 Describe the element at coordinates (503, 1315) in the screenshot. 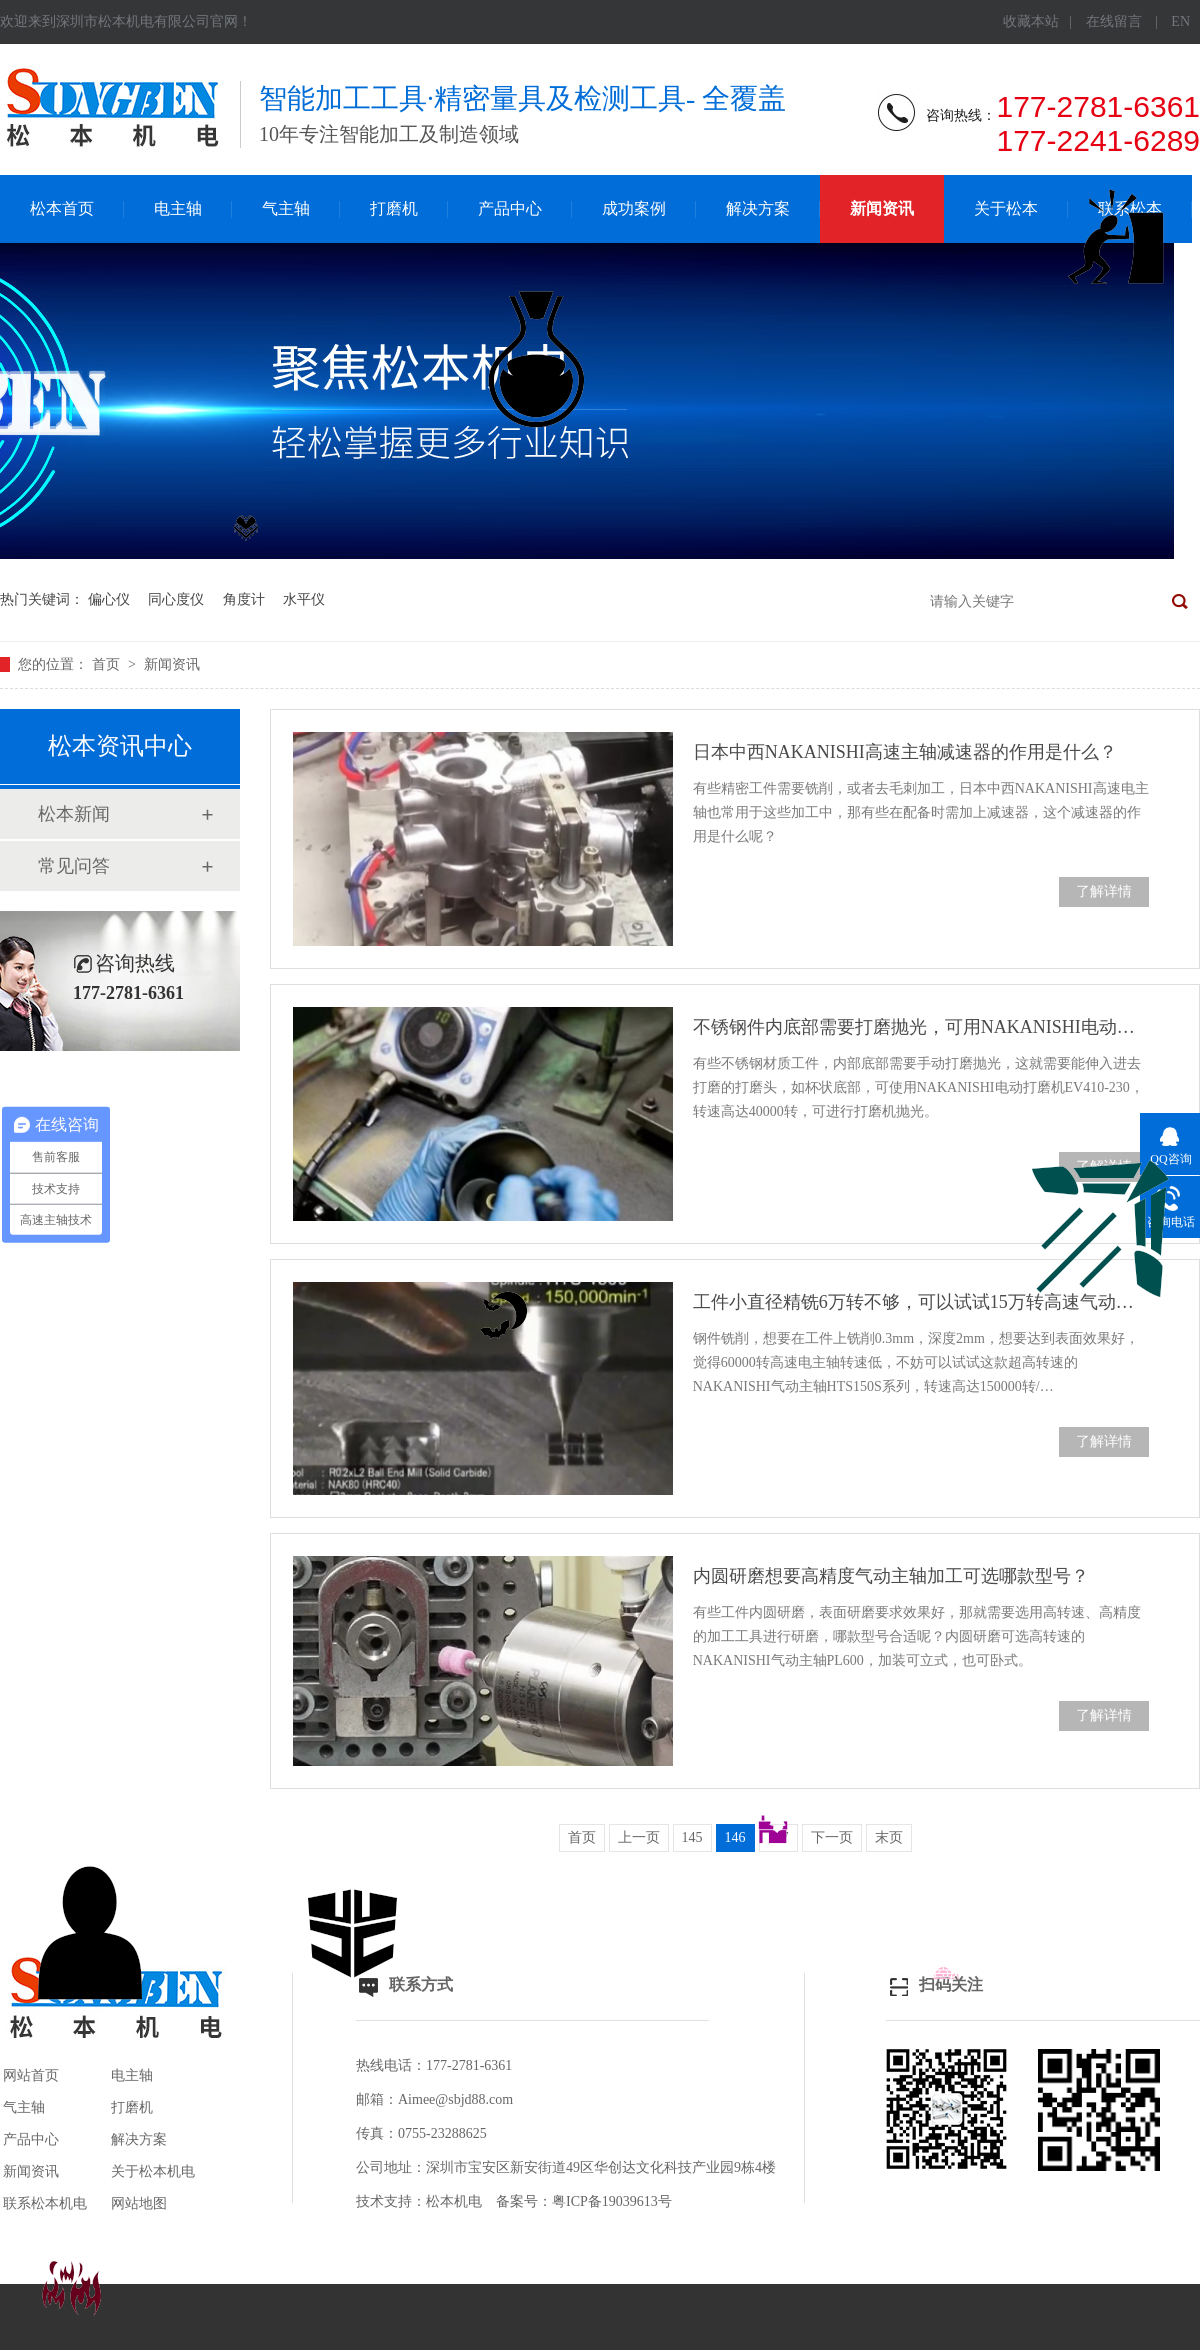

I see `toggle night mode or dark theme` at that location.